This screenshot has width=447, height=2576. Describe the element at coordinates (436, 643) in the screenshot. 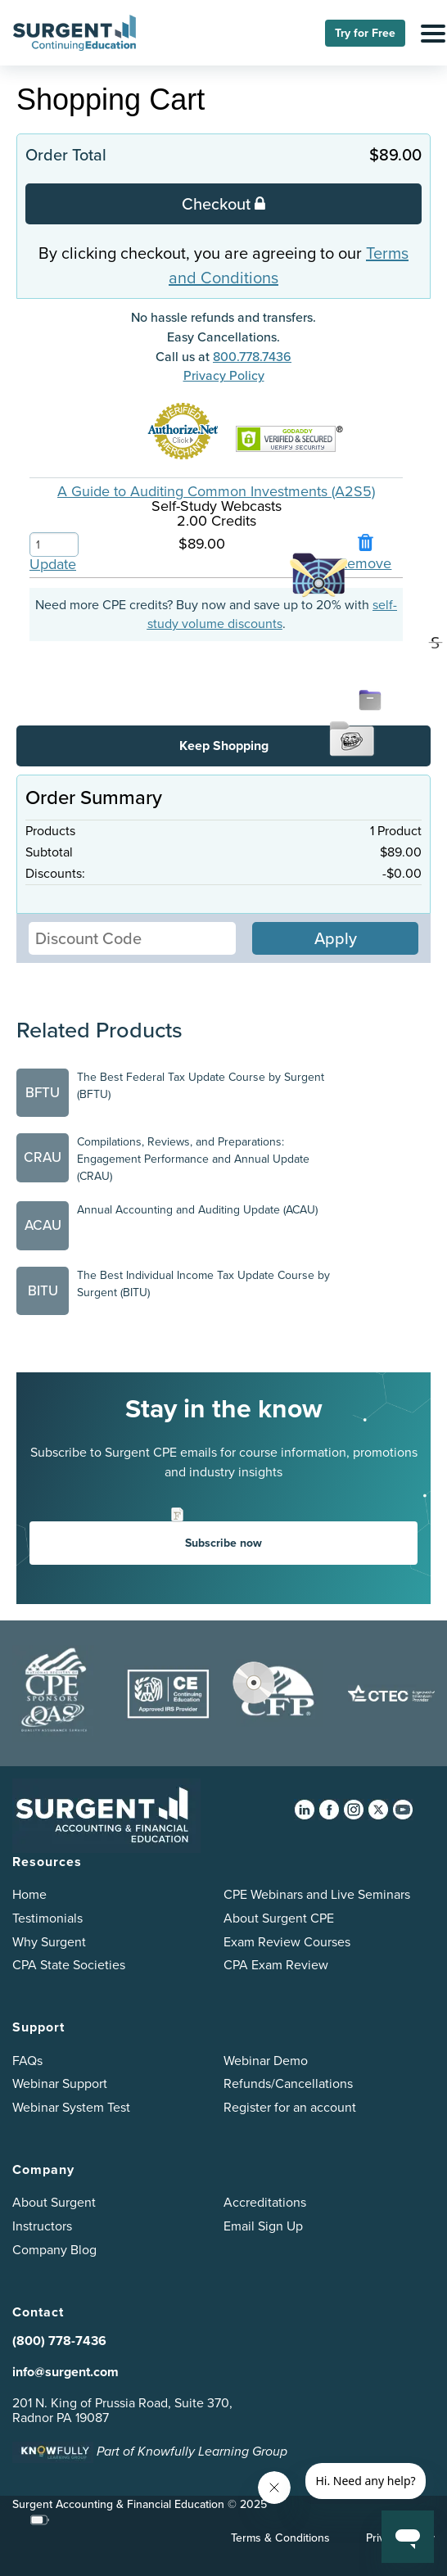

I see `apply strikethrough formatting to selected text` at that location.